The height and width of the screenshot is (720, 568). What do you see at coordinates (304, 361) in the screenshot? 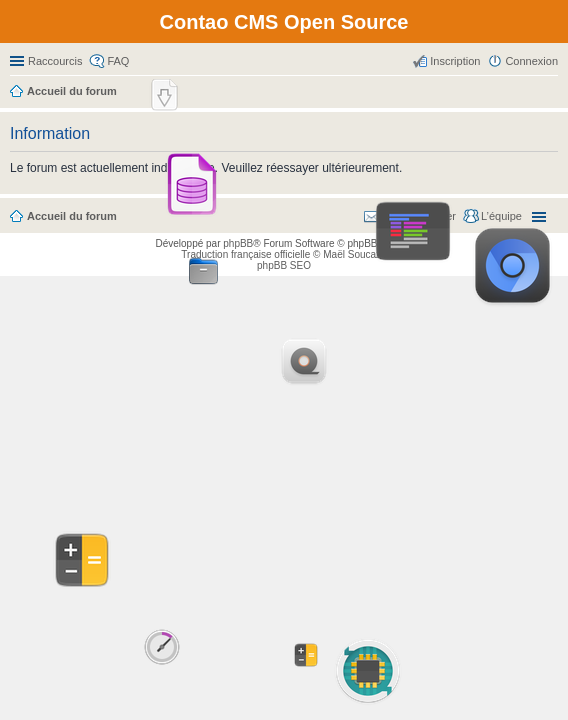
I see `open flatseal to manage flatpak permissions` at bounding box center [304, 361].